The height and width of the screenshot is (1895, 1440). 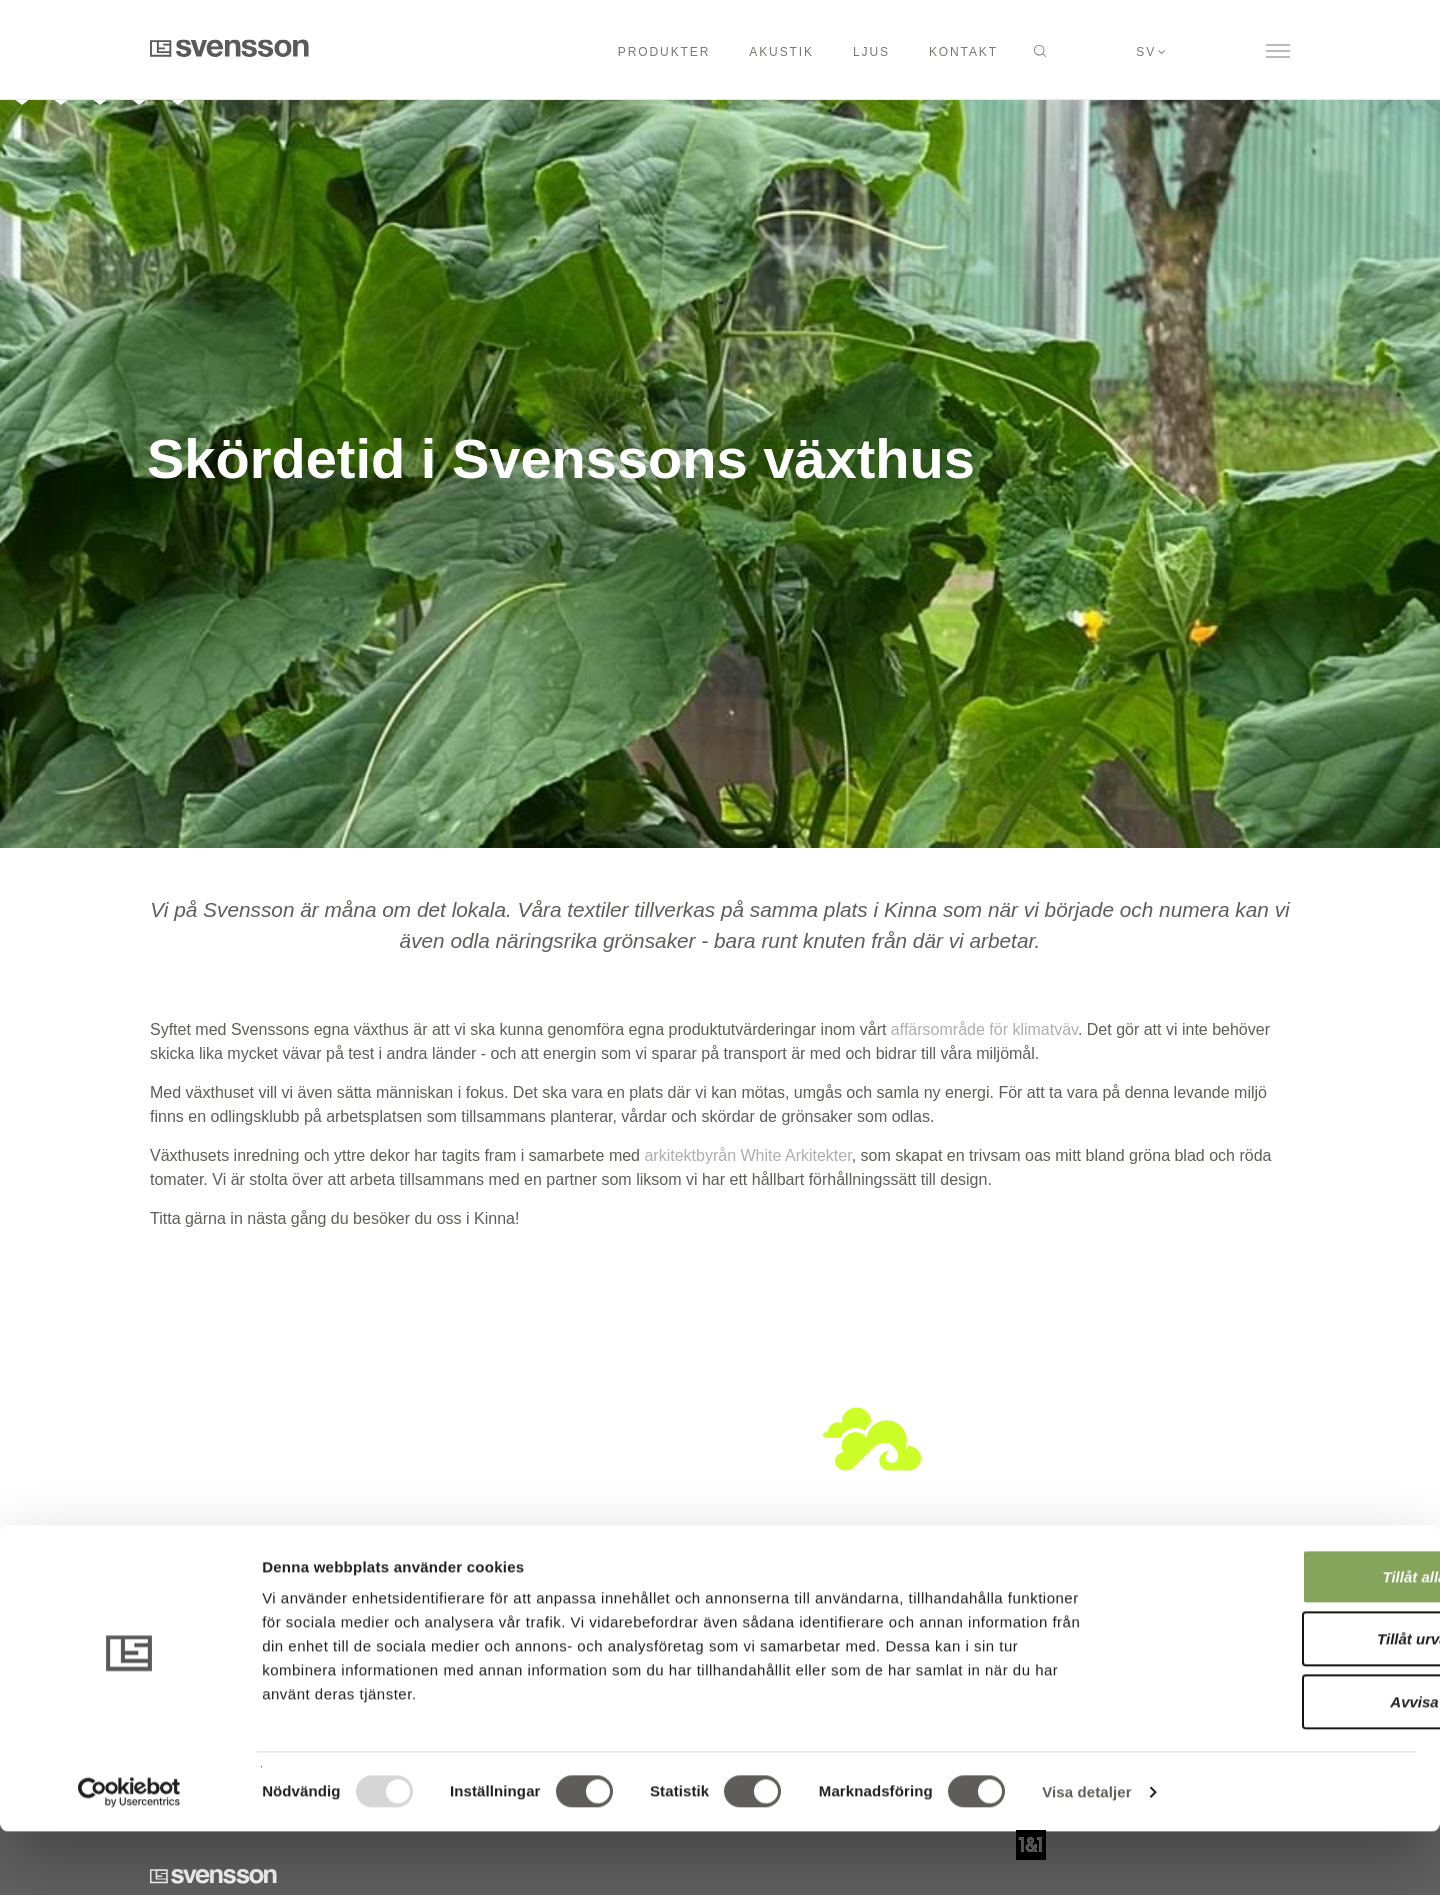 I want to click on 1&1 web hosting service logo, so click(x=1031, y=1845).